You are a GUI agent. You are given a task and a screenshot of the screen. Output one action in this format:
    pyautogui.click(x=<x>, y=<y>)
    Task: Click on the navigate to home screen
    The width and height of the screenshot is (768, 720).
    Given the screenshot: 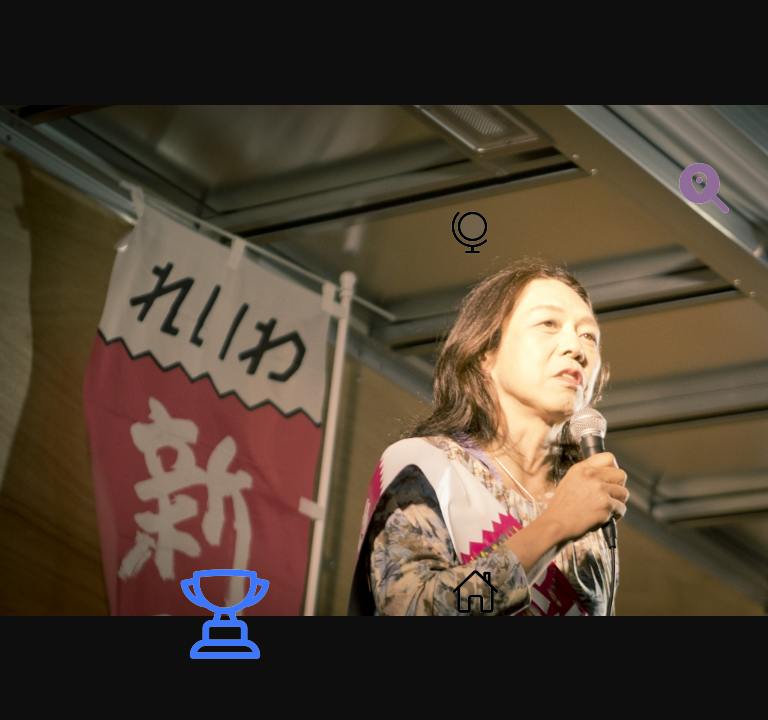 What is the action you would take?
    pyautogui.click(x=475, y=591)
    